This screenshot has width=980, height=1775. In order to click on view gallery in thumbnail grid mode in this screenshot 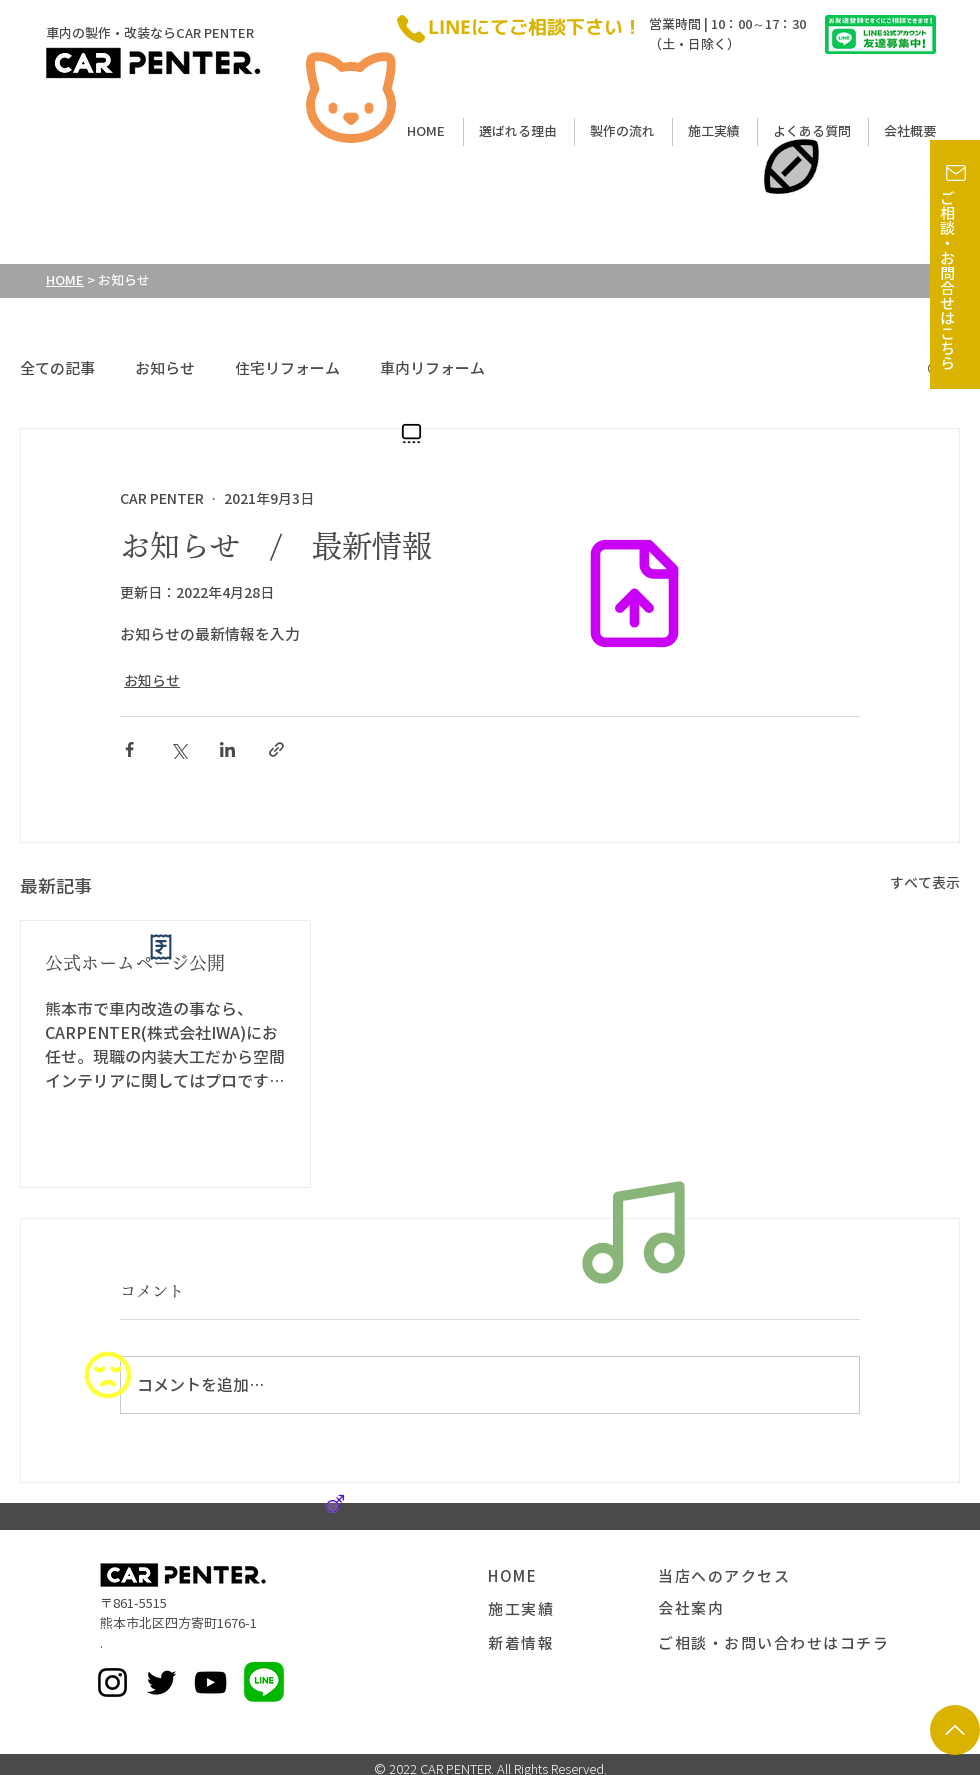, I will do `click(411, 433)`.